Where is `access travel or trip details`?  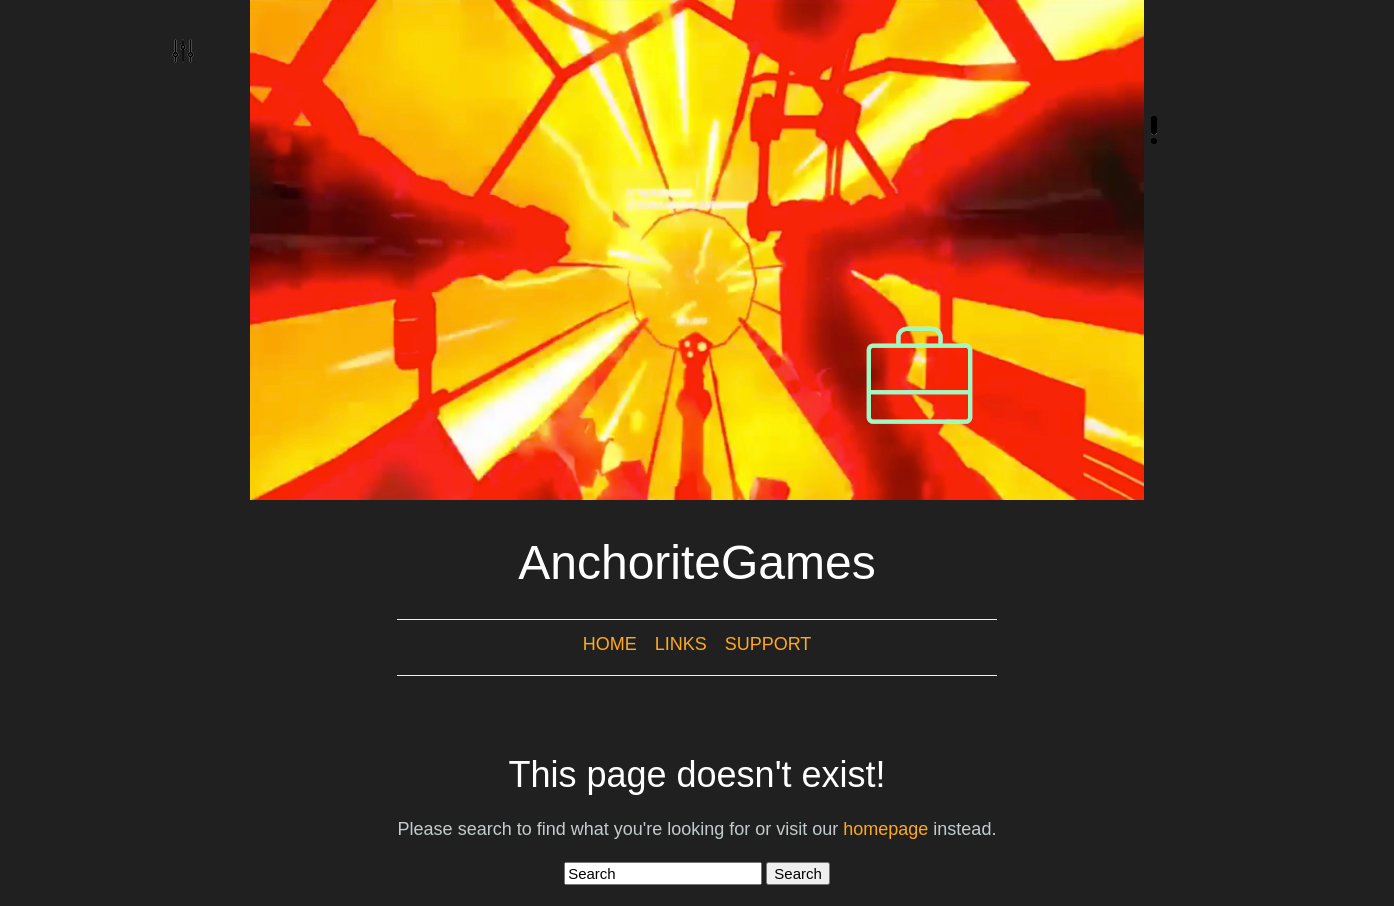 access travel or trip details is located at coordinates (919, 379).